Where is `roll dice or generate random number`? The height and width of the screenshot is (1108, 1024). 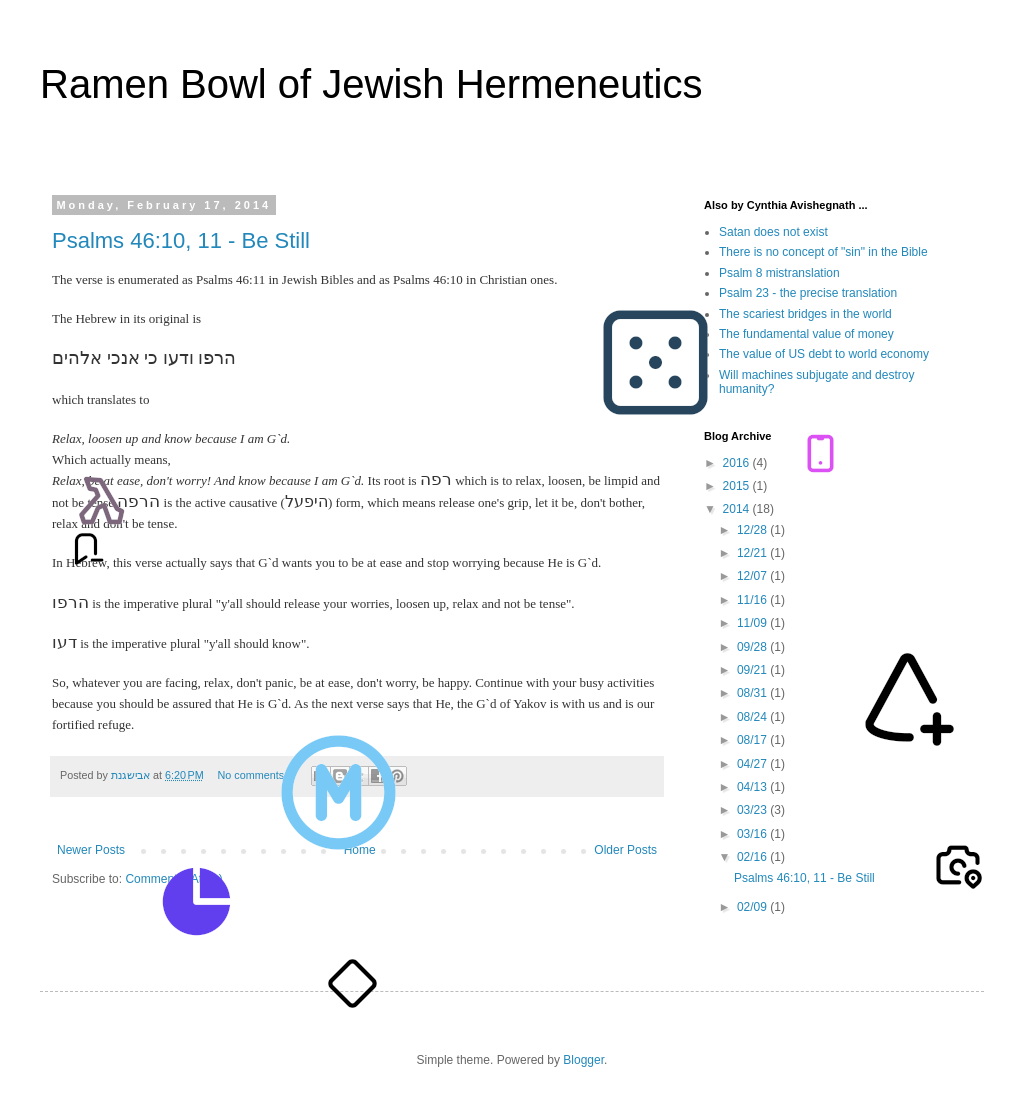 roll dice or generate random number is located at coordinates (655, 362).